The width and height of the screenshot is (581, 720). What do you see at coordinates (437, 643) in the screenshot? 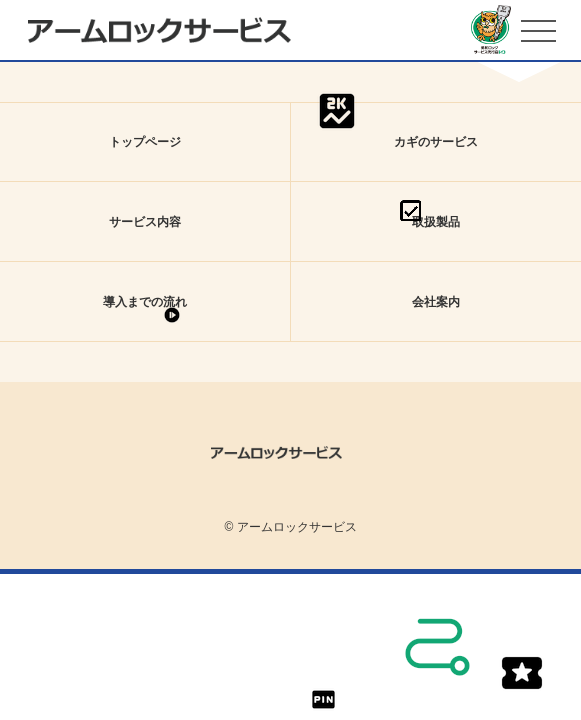
I see `view or edit a route path` at bounding box center [437, 643].